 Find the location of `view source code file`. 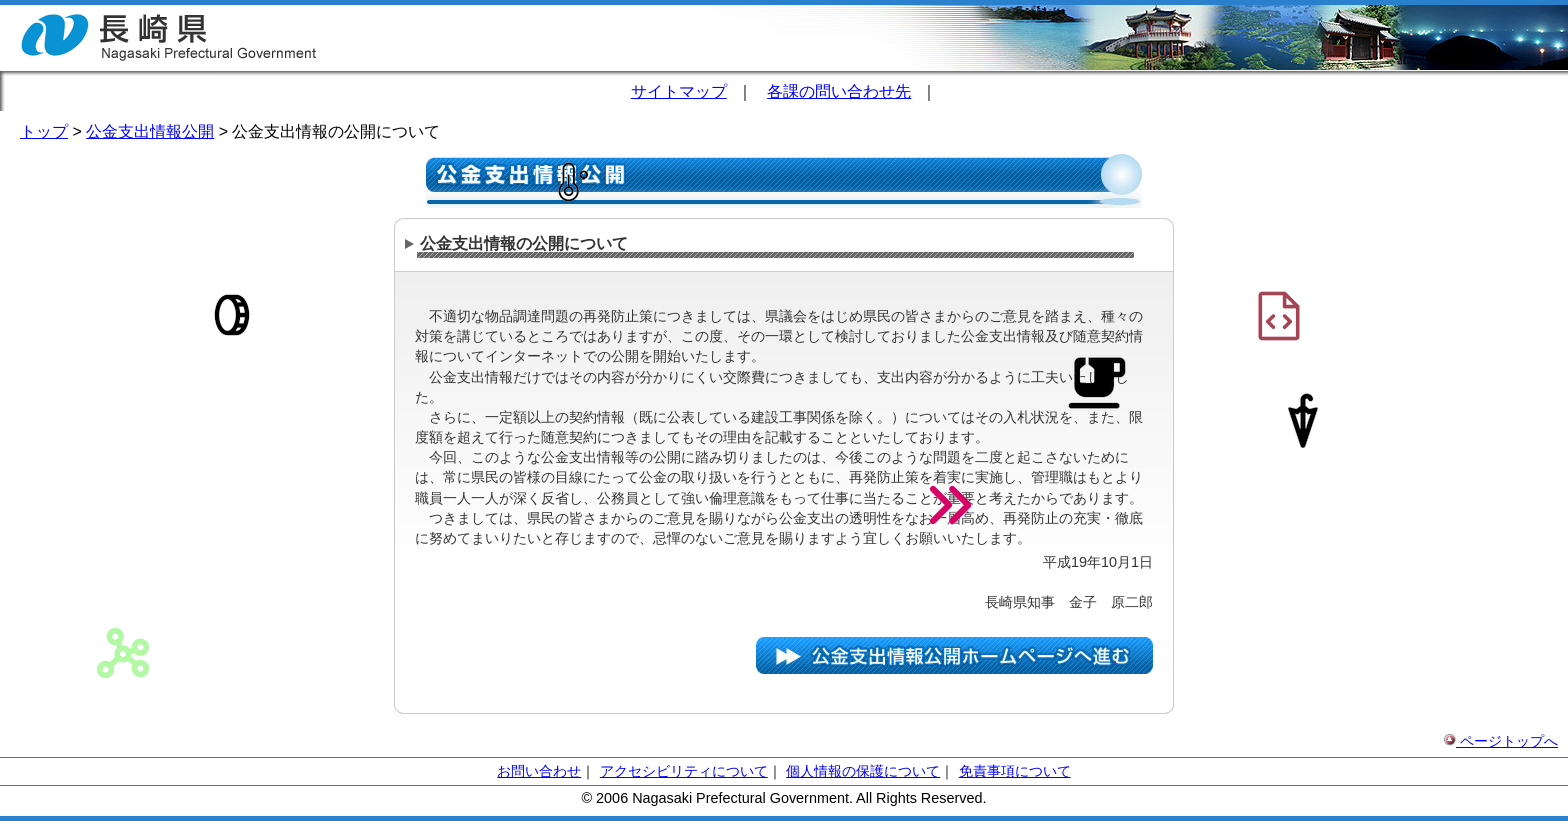

view source code file is located at coordinates (1279, 316).